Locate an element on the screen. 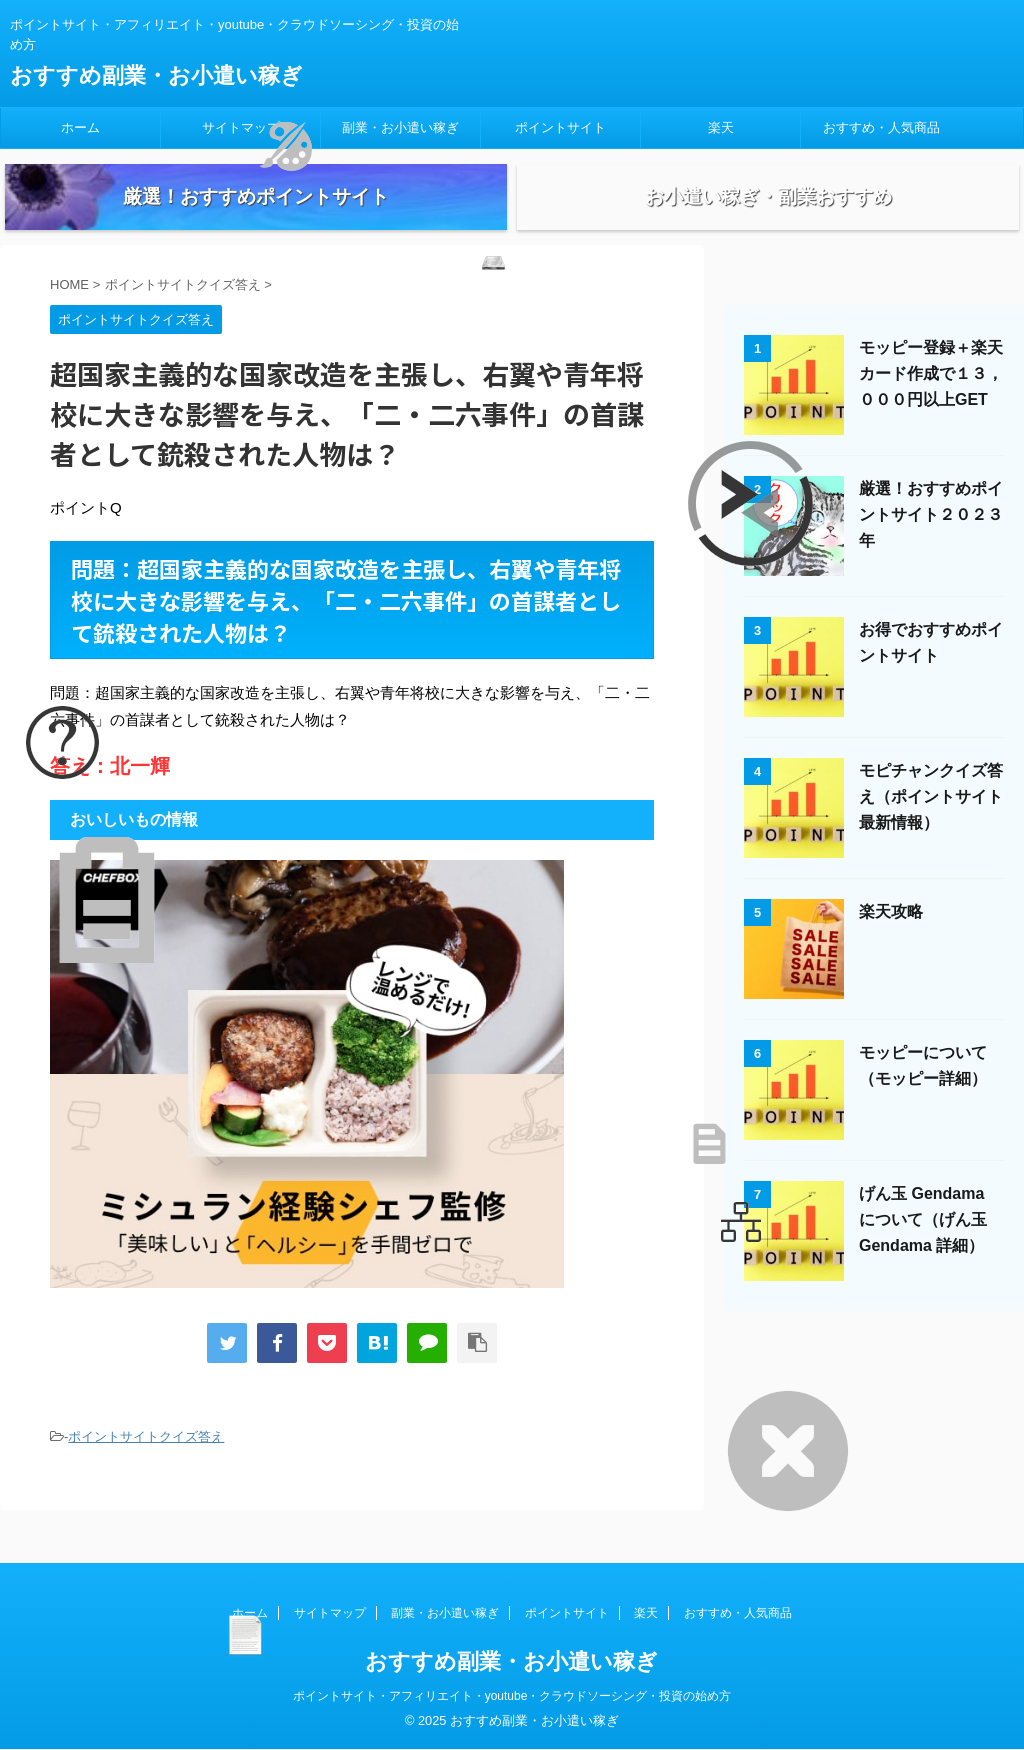 The width and height of the screenshot is (1024, 1750). delete selected item is located at coordinates (788, 1451).